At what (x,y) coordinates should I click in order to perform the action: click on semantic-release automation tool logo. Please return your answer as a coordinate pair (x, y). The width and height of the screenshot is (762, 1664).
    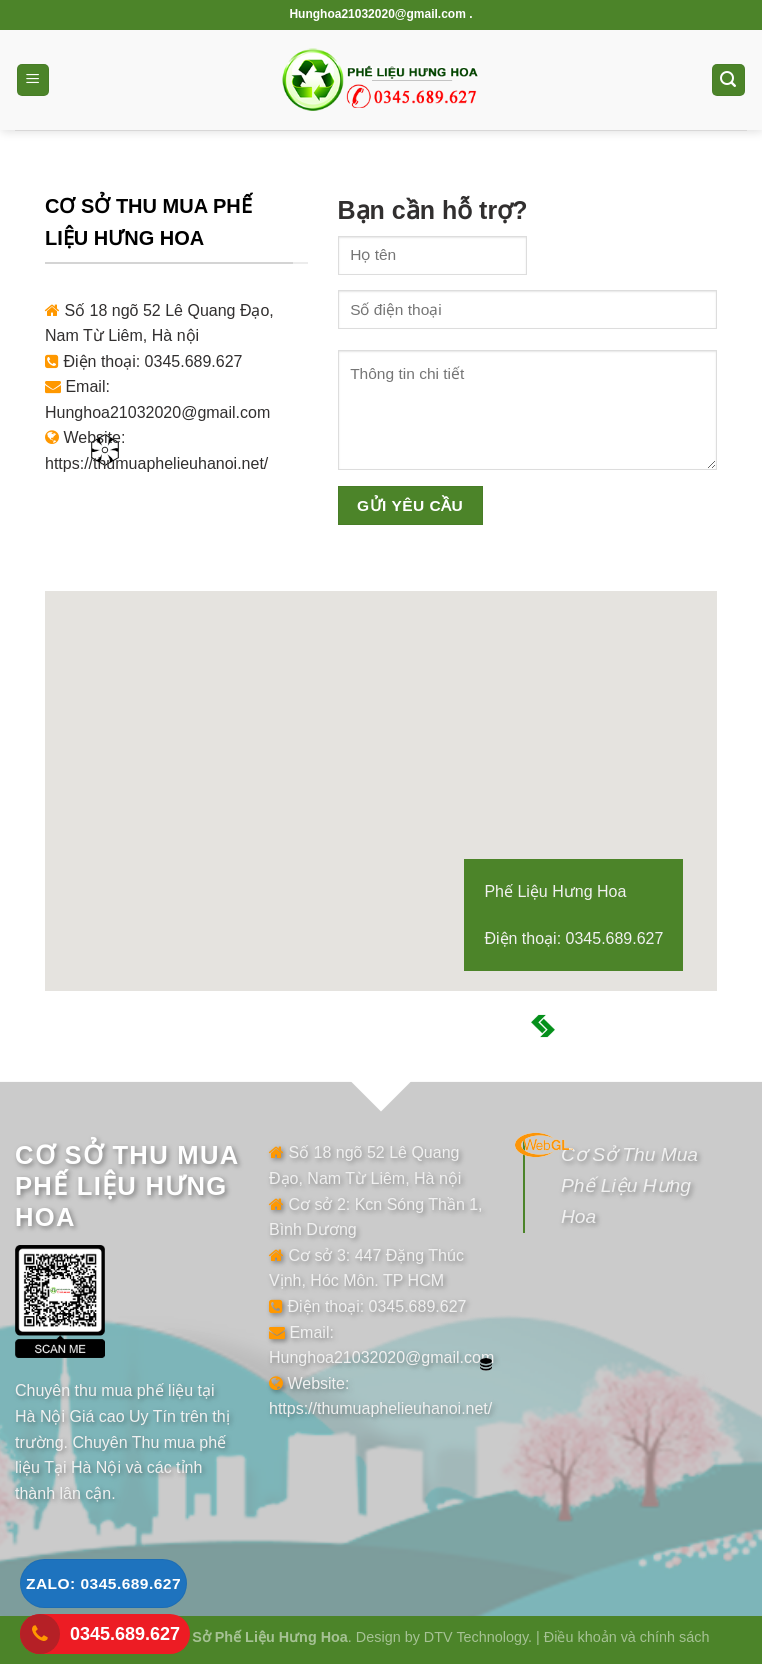
    Looking at the image, I should click on (105, 450).